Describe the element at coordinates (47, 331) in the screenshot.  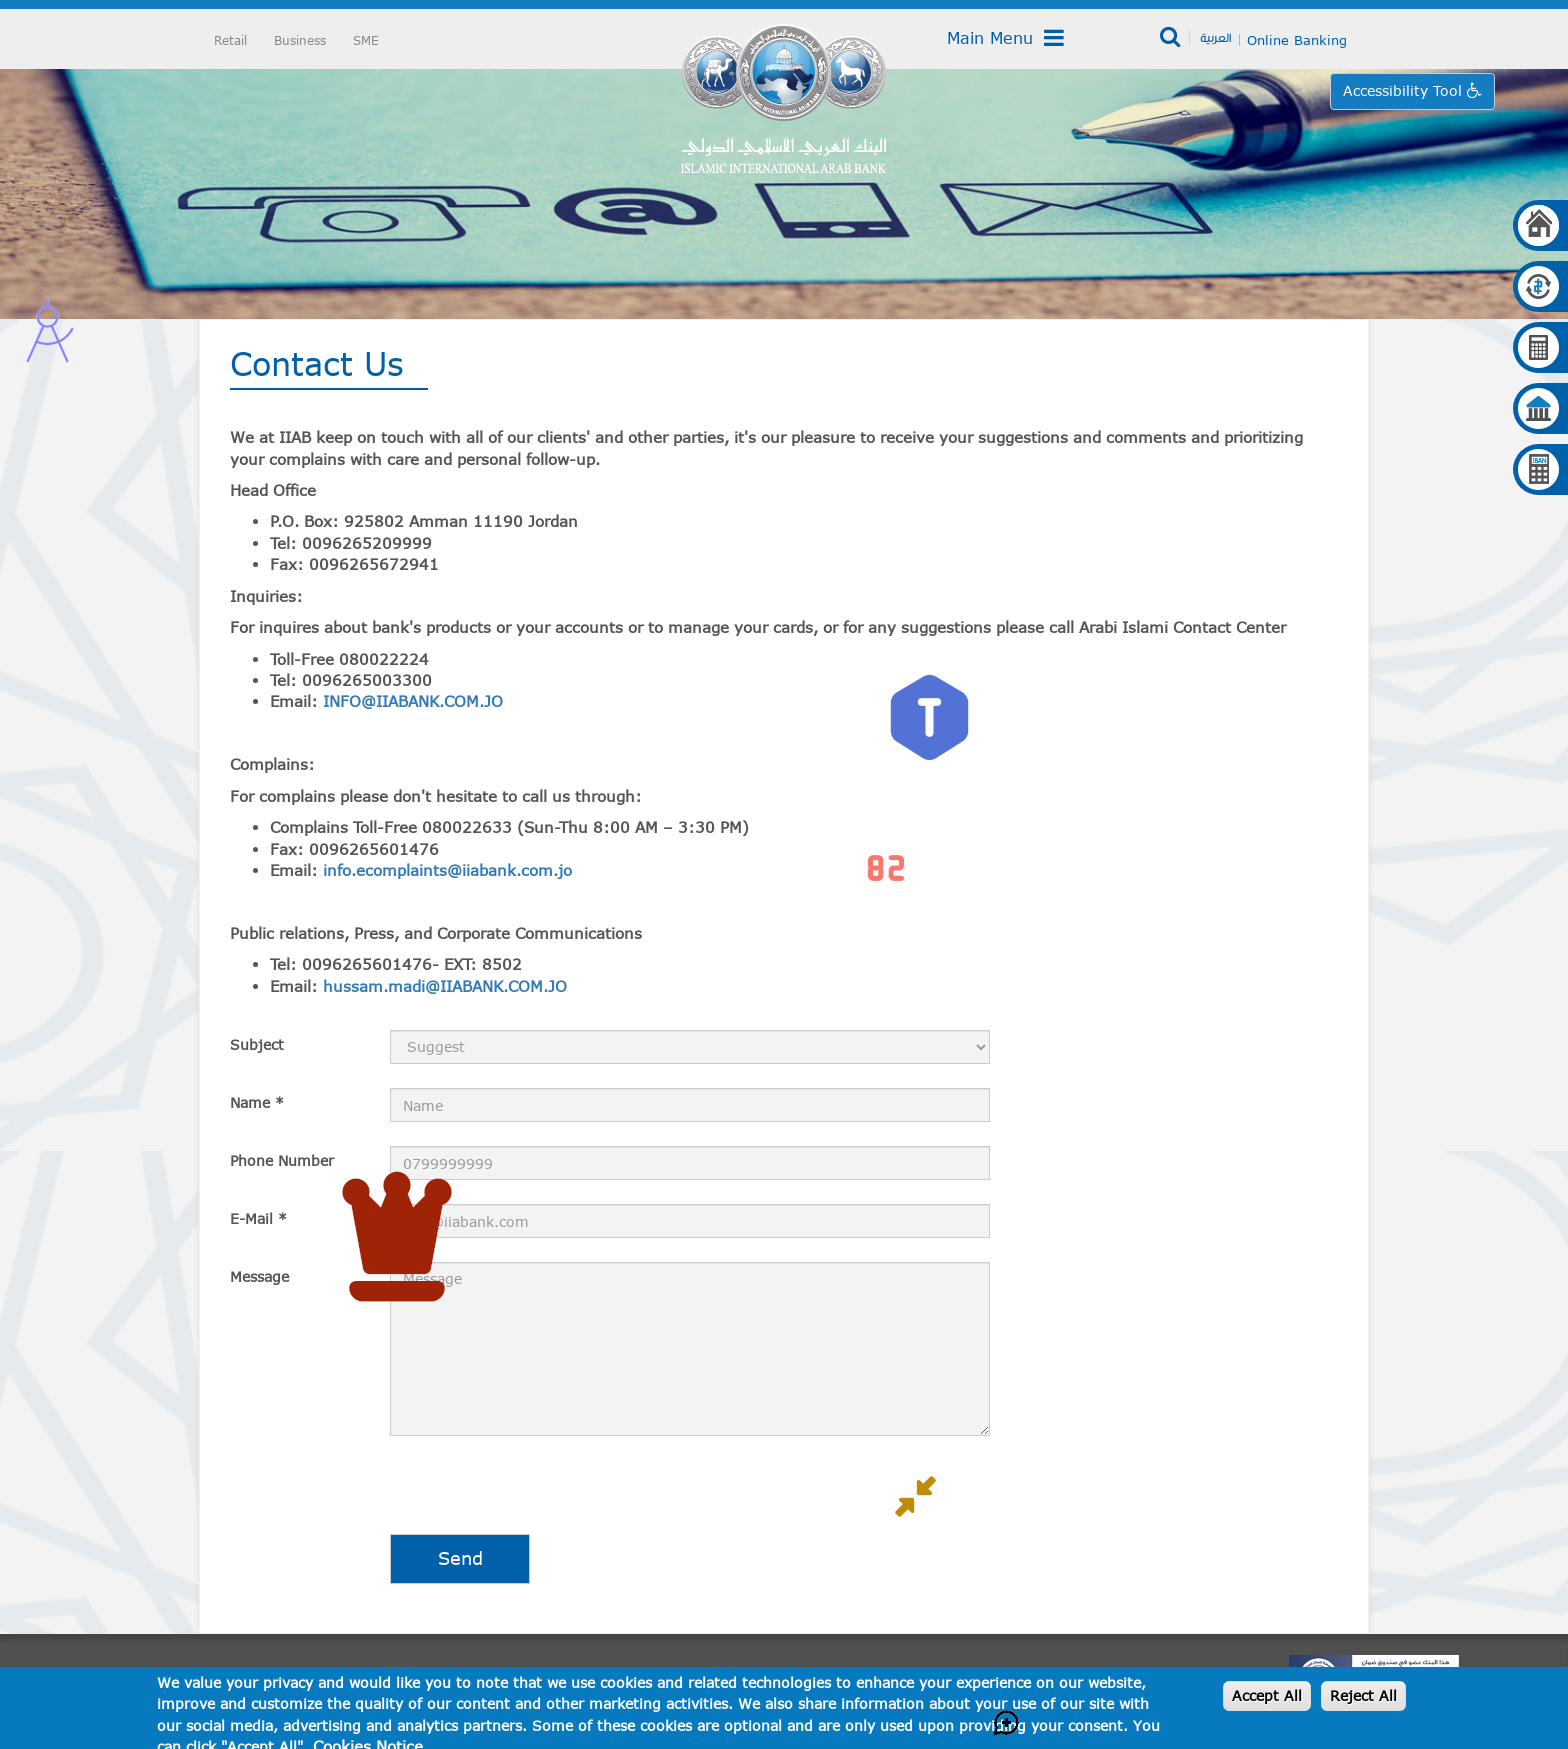
I see `access drawing or drafting tools` at that location.